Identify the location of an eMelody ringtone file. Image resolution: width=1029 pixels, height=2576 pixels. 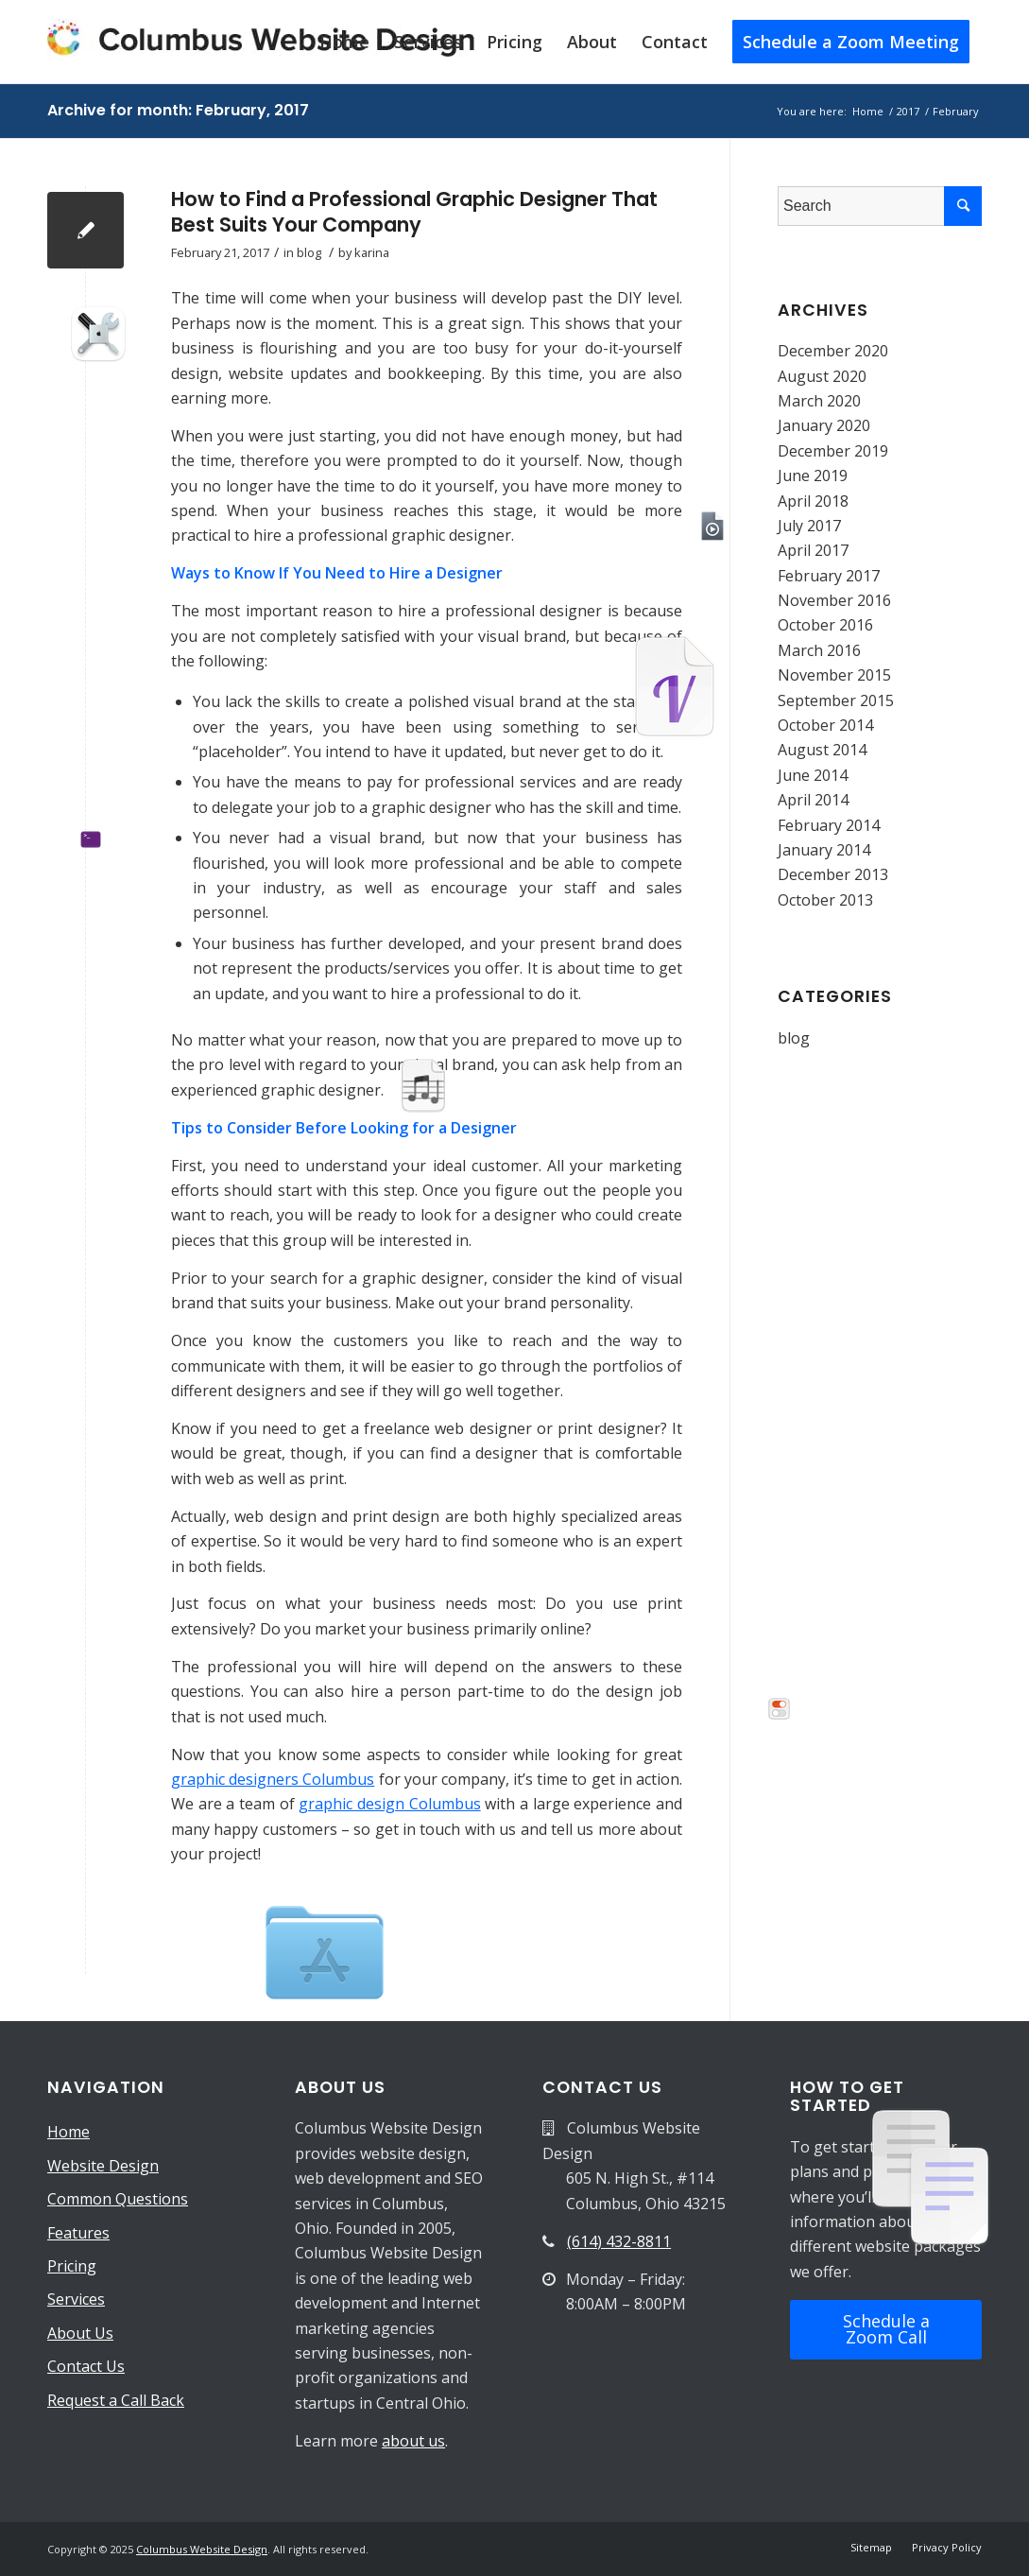
(423, 1085).